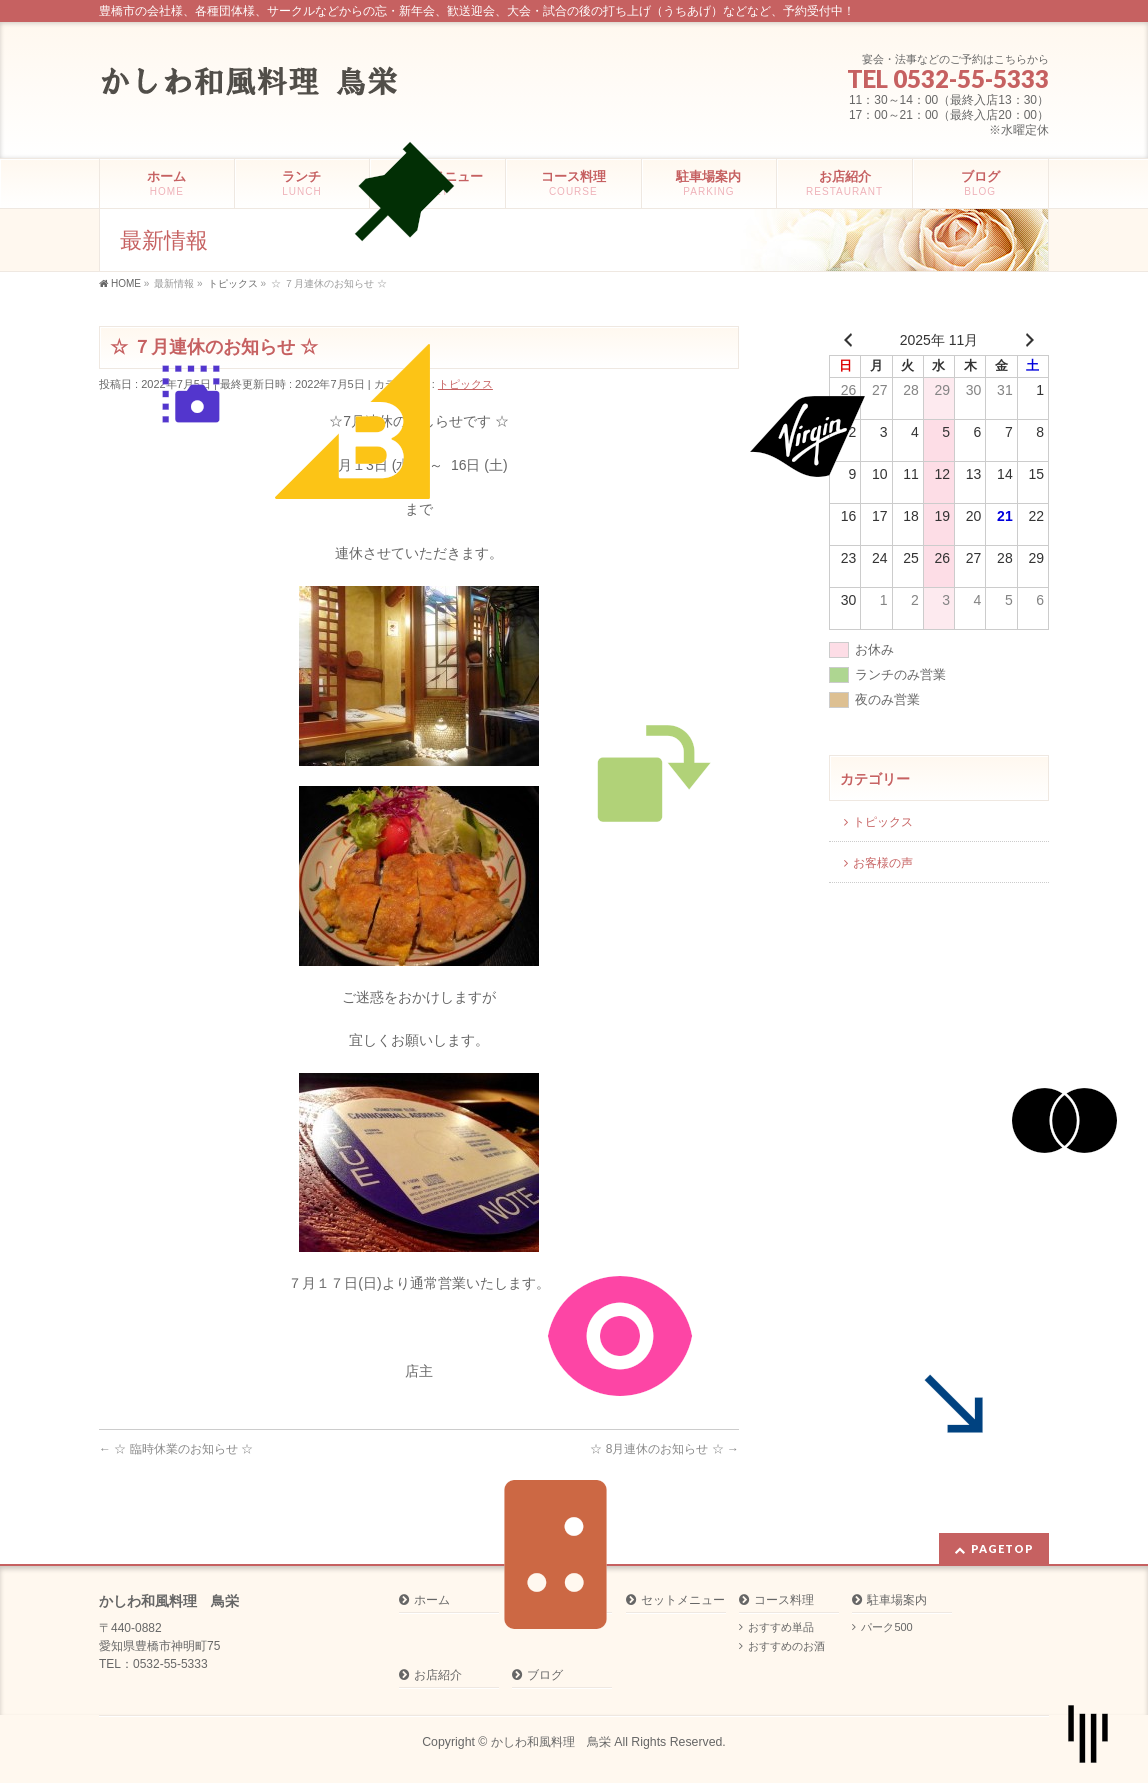 The image size is (1148, 1783). What do you see at coordinates (807, 436) in the screenshot?
I see `virgin atlantic airline logo` at bounding box center [807, 436].